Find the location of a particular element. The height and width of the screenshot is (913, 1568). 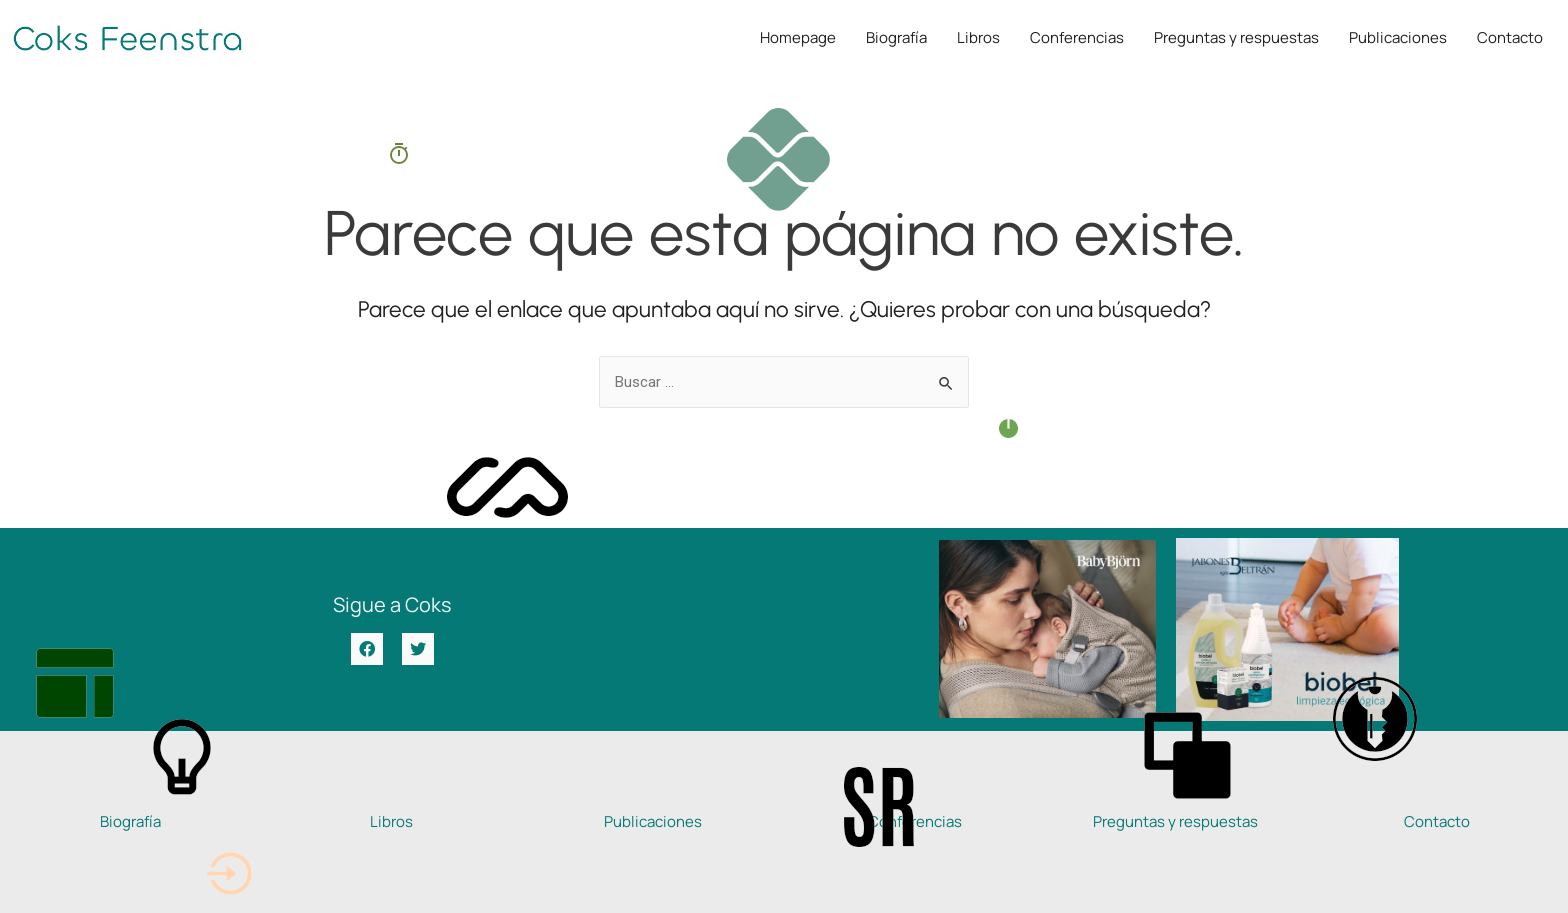

maze user testing platform logo is located at coordinates (507, 487).